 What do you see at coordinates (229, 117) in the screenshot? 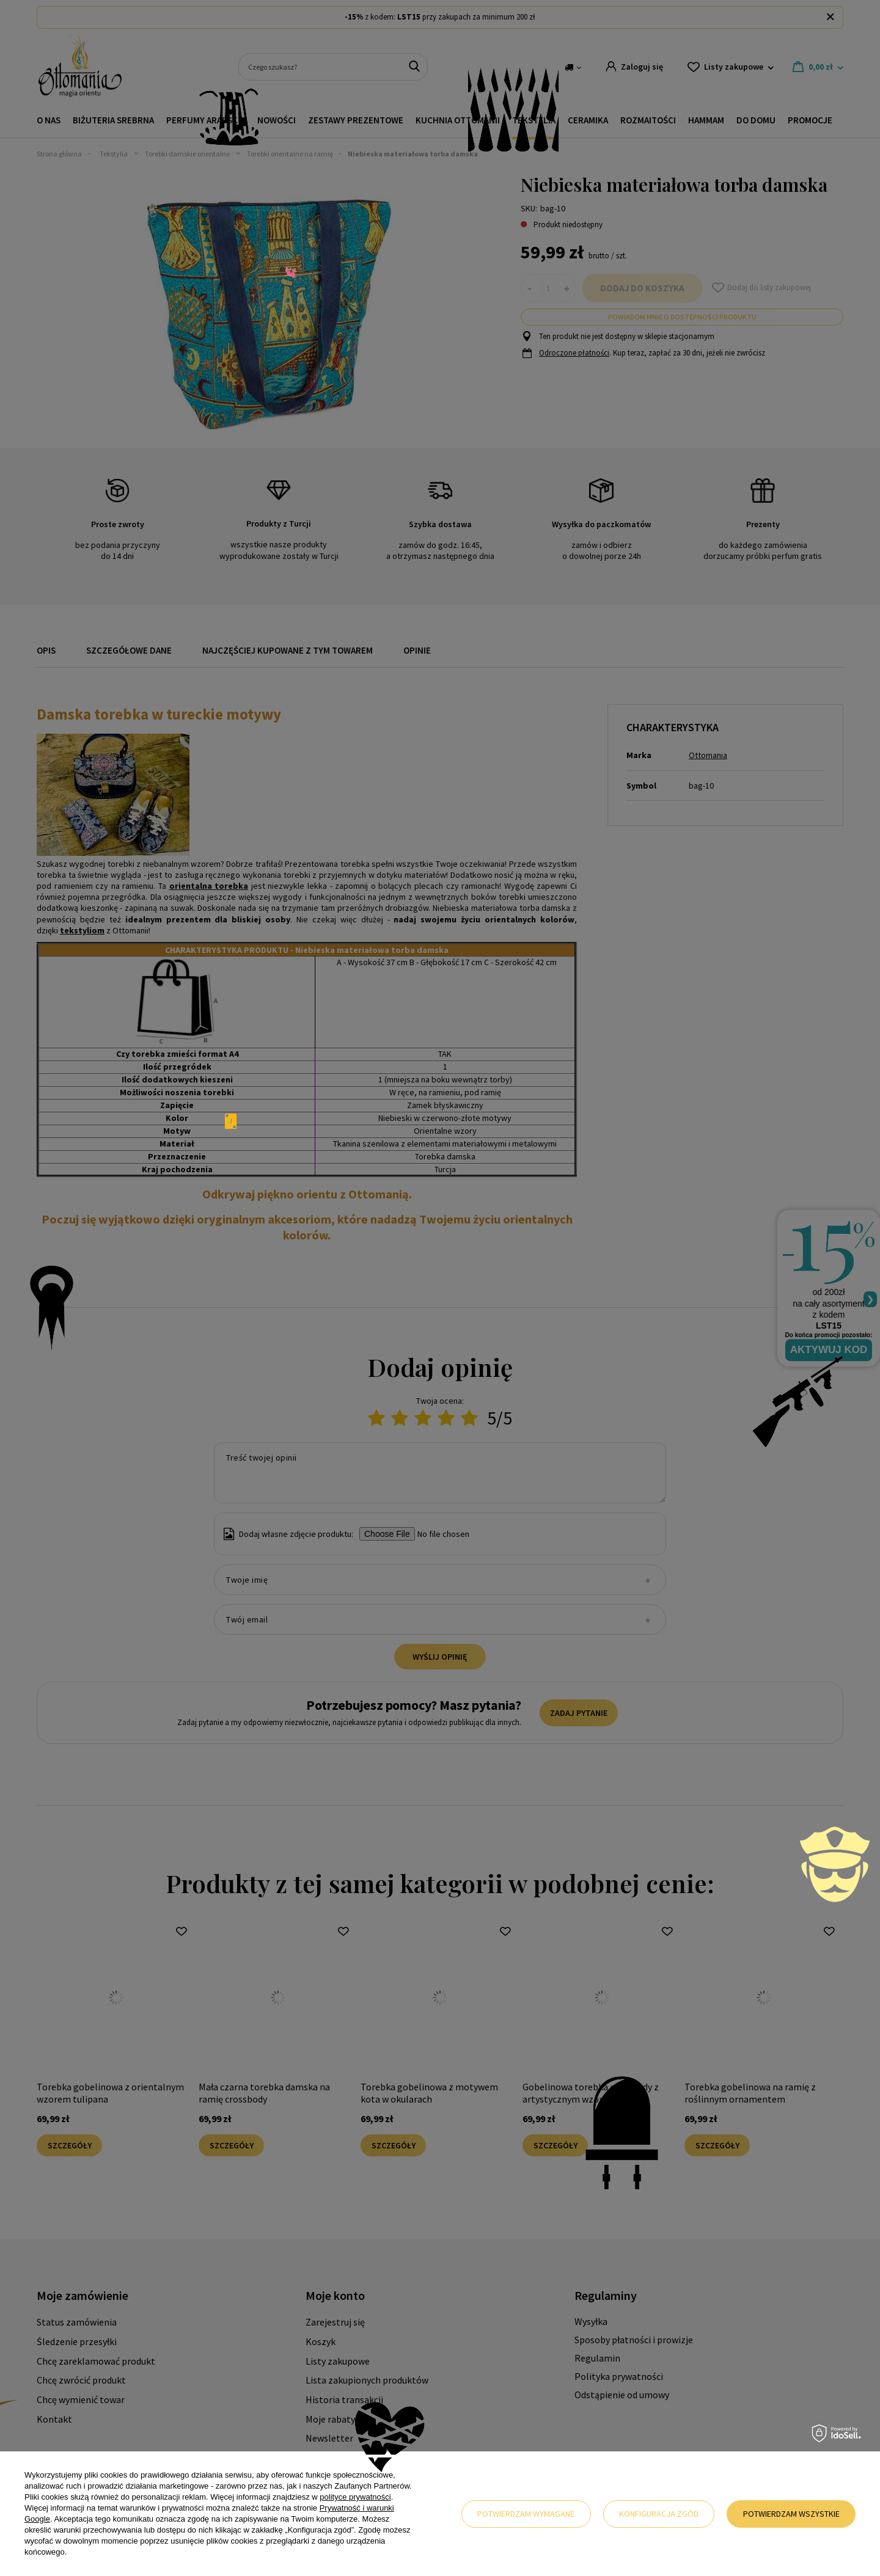
I see `view waterfall location or landmark` at bounding box center [229, 117].